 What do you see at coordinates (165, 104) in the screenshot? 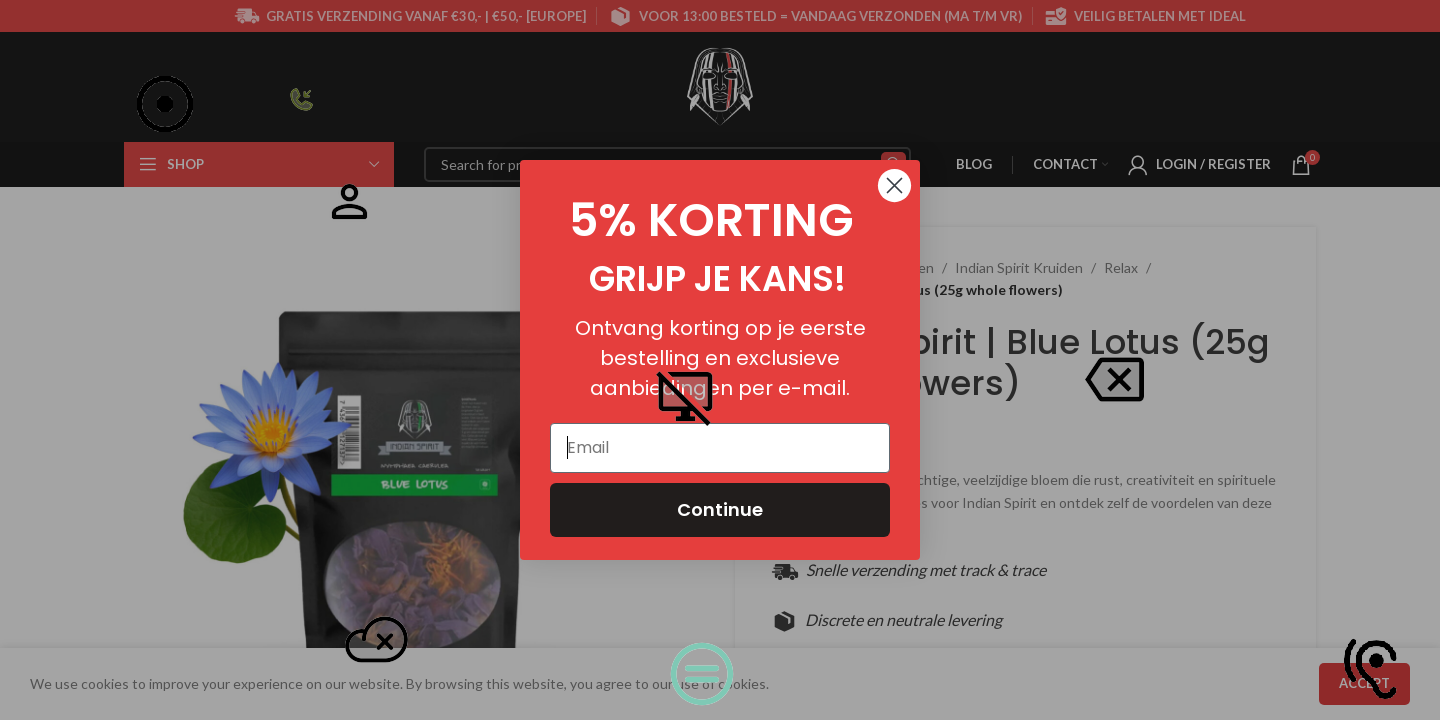
I see `adjust image or display settings` at bounding box center [165, 104].